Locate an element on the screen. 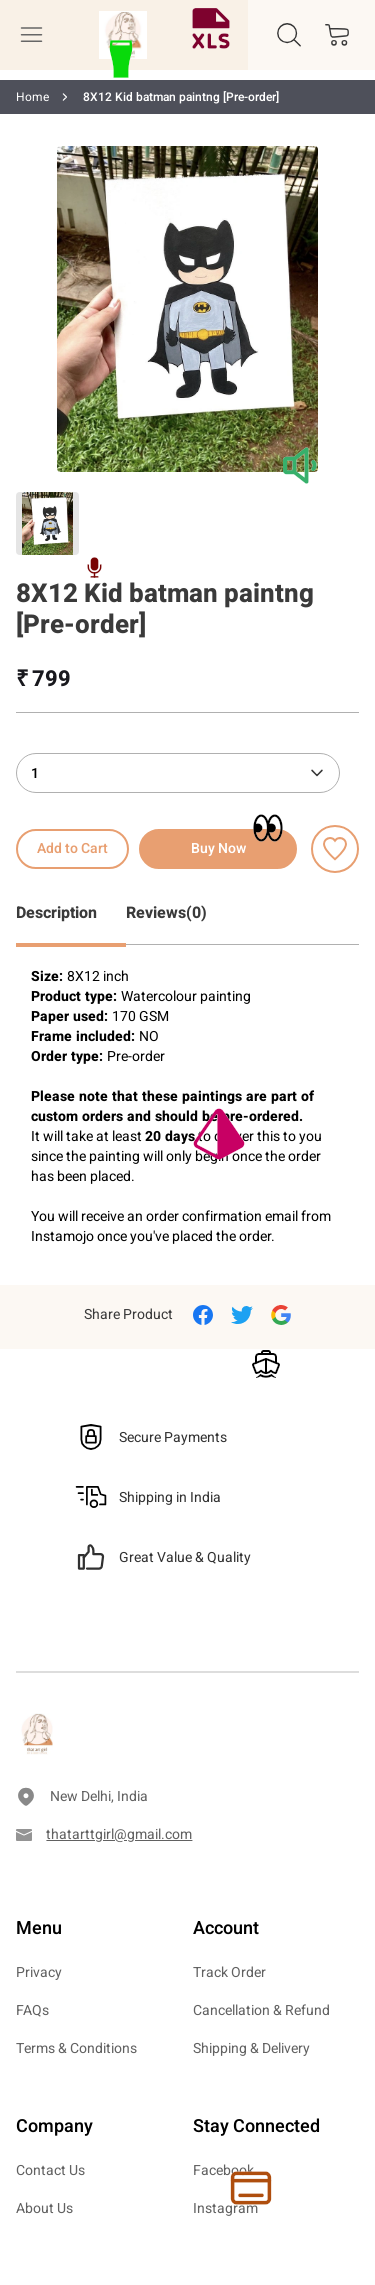  open an Excel spreadsheet file is located at coordinates (211, 30).